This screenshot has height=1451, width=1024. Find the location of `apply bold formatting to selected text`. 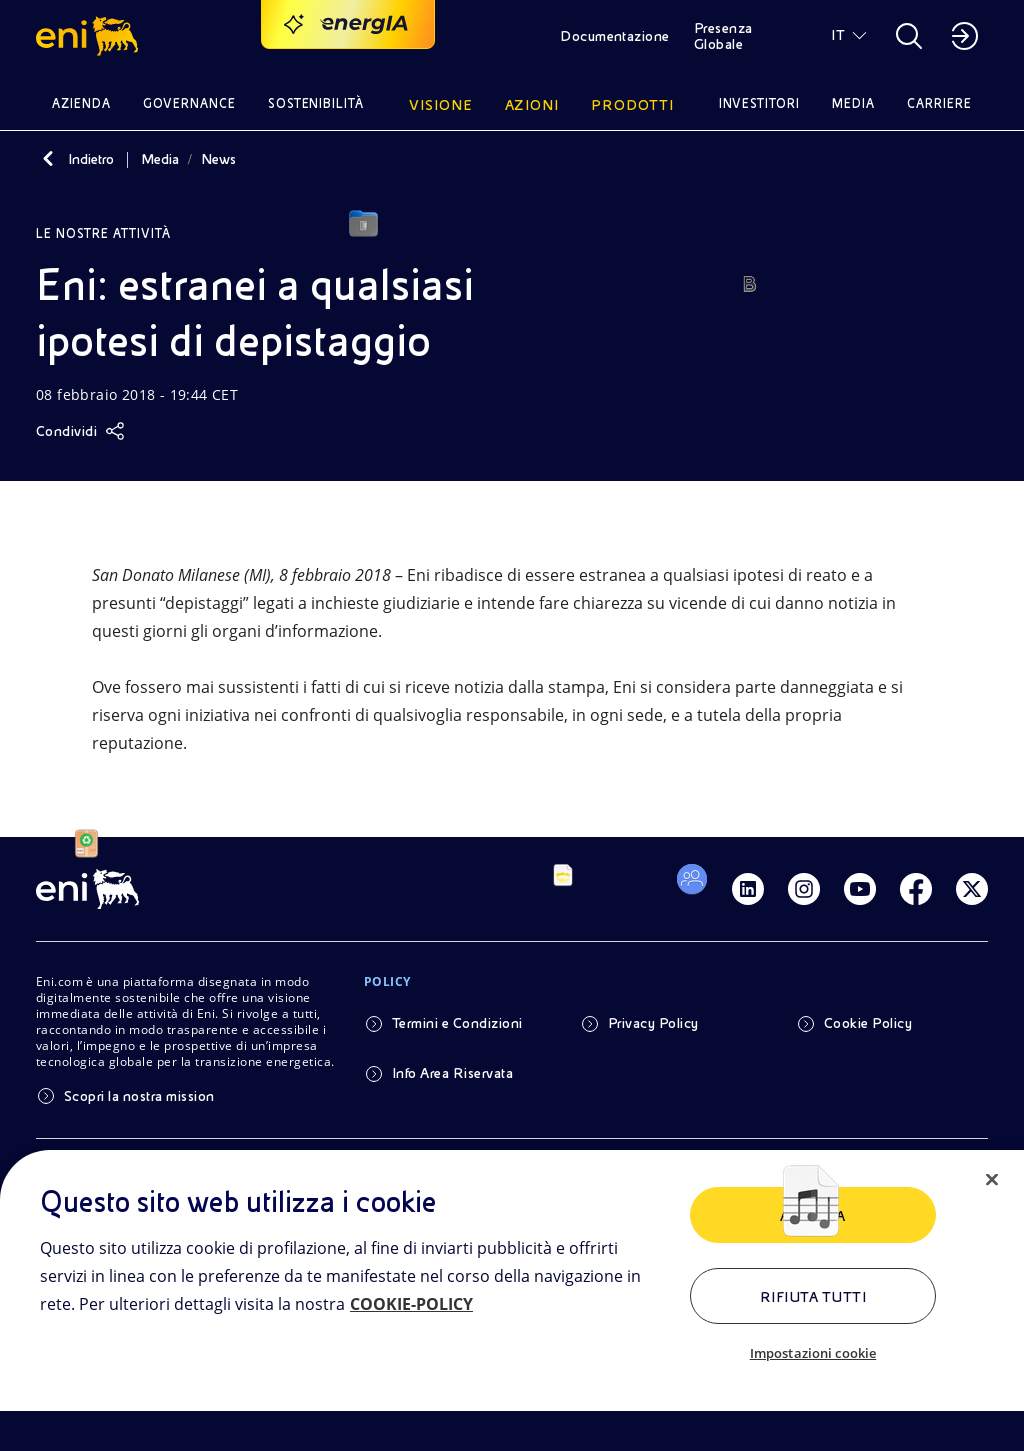

apply bold formatting to selected text is located at coordinates (750, 284).